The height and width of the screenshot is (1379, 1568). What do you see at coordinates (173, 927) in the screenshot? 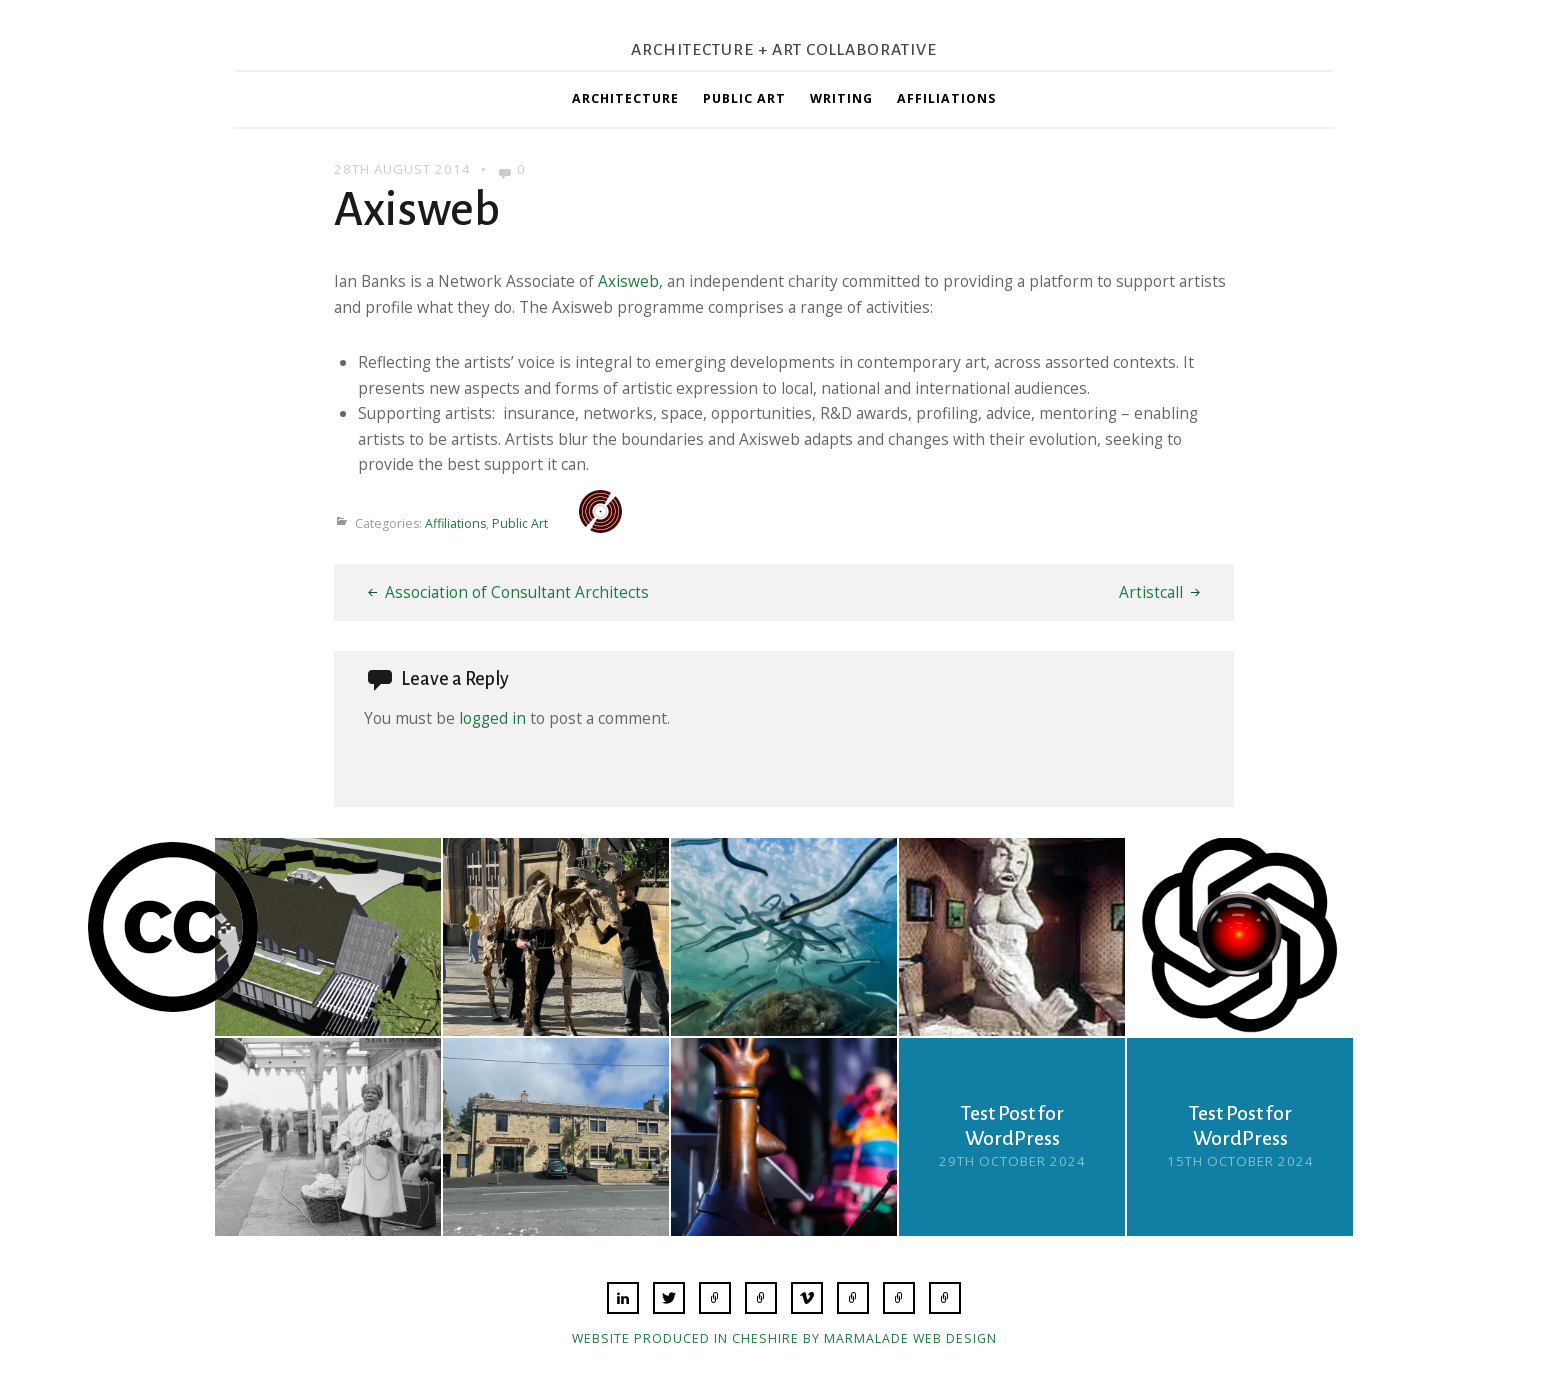
I see `indicates content is licensed under Creative Commons` at bounding box center [173, 927].